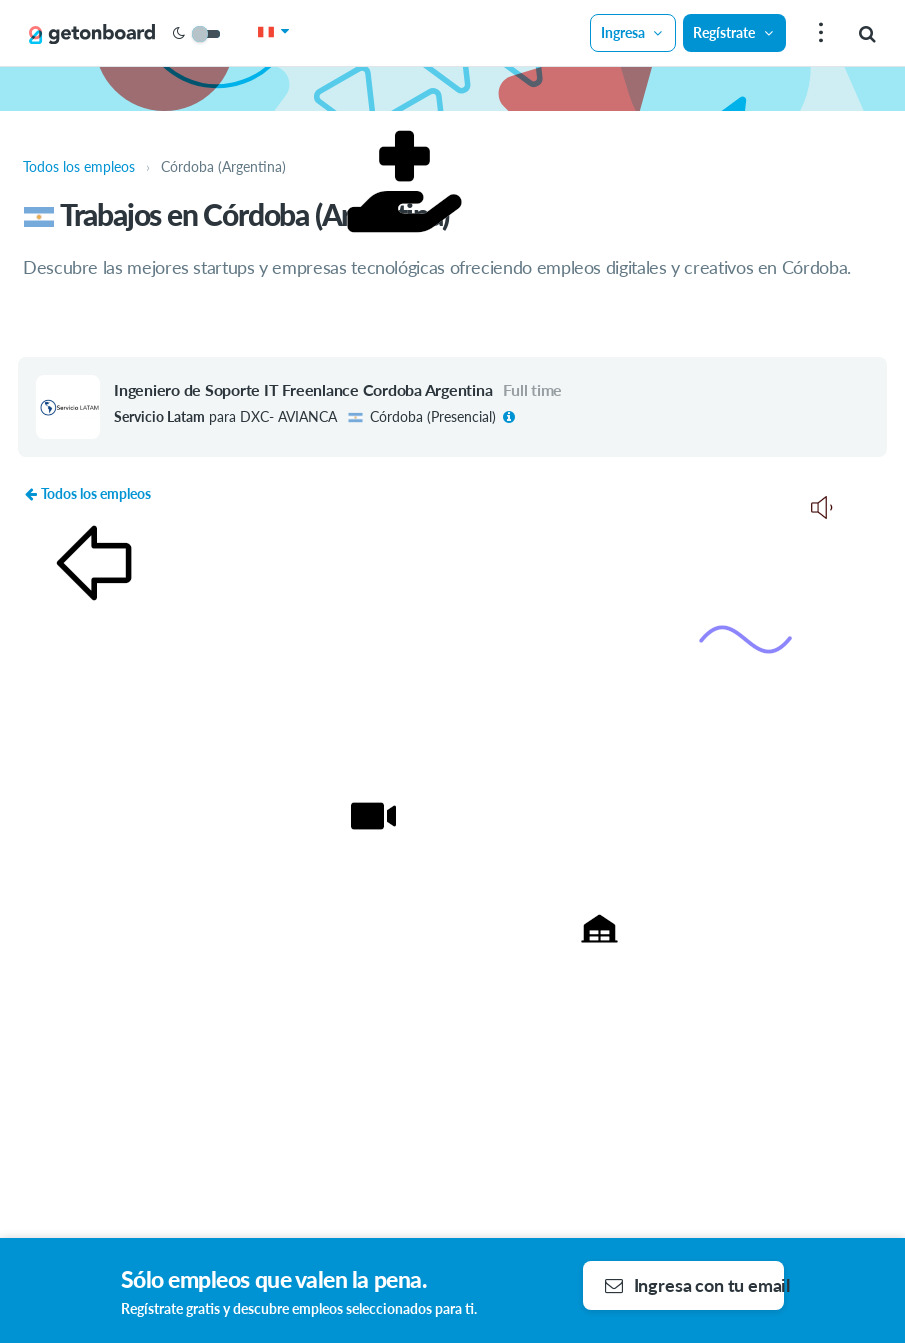 This screenshot has height=1343, width=905. Describe the element at coordinates (372, 816) in the screenshot. I see `start a video call` at that location.